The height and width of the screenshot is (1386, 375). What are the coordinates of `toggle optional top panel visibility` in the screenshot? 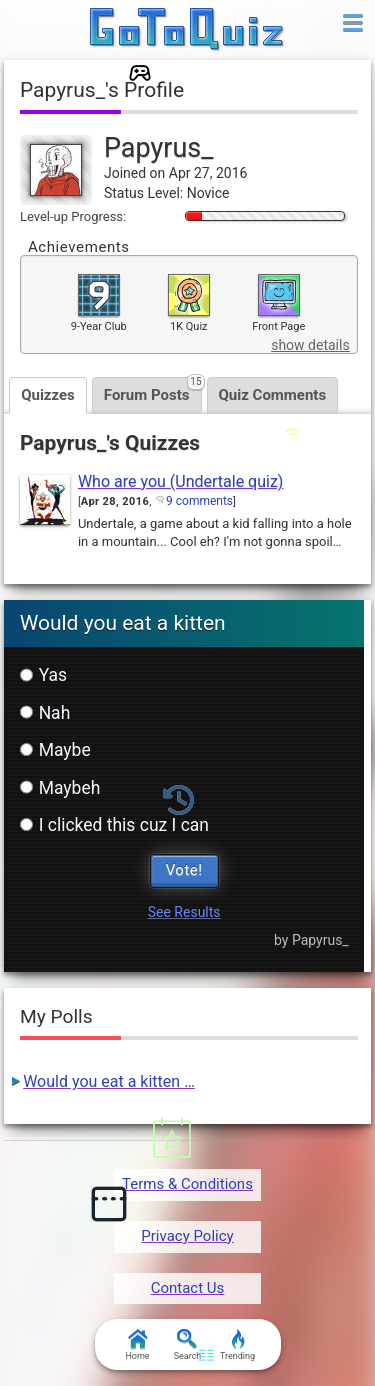 It's located at (109, 1204).